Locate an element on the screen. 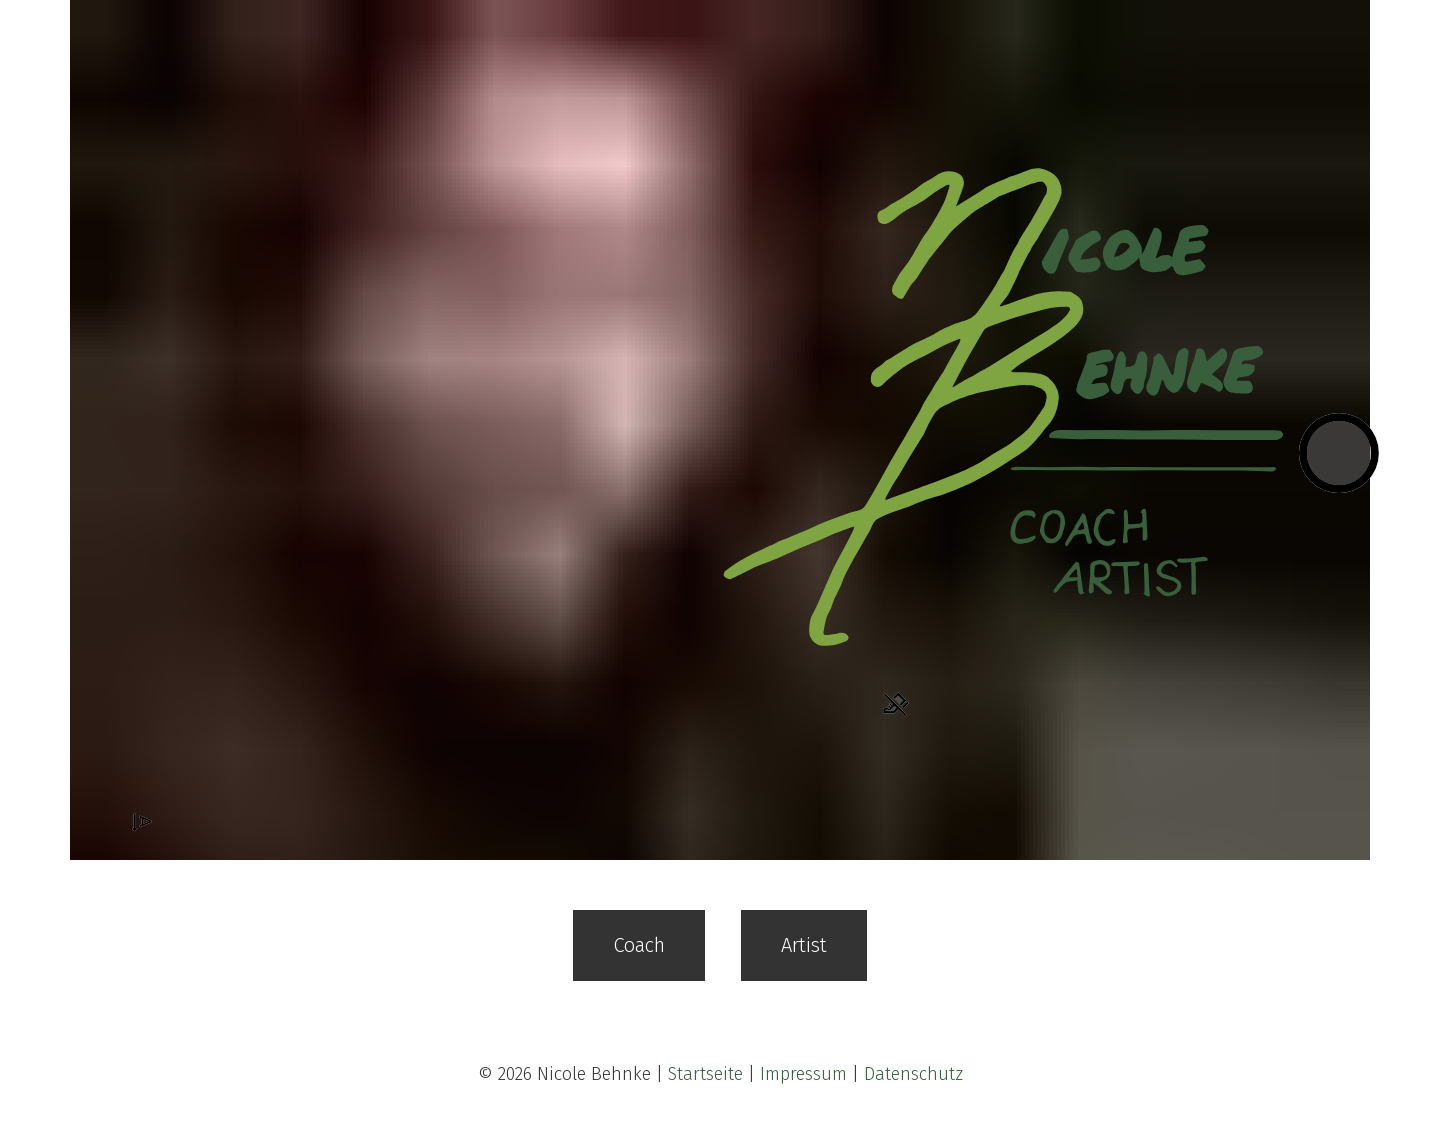 This screenshot has width=1440, height=1128. camera lens or photography mode is located at coordinates (1339, 453).